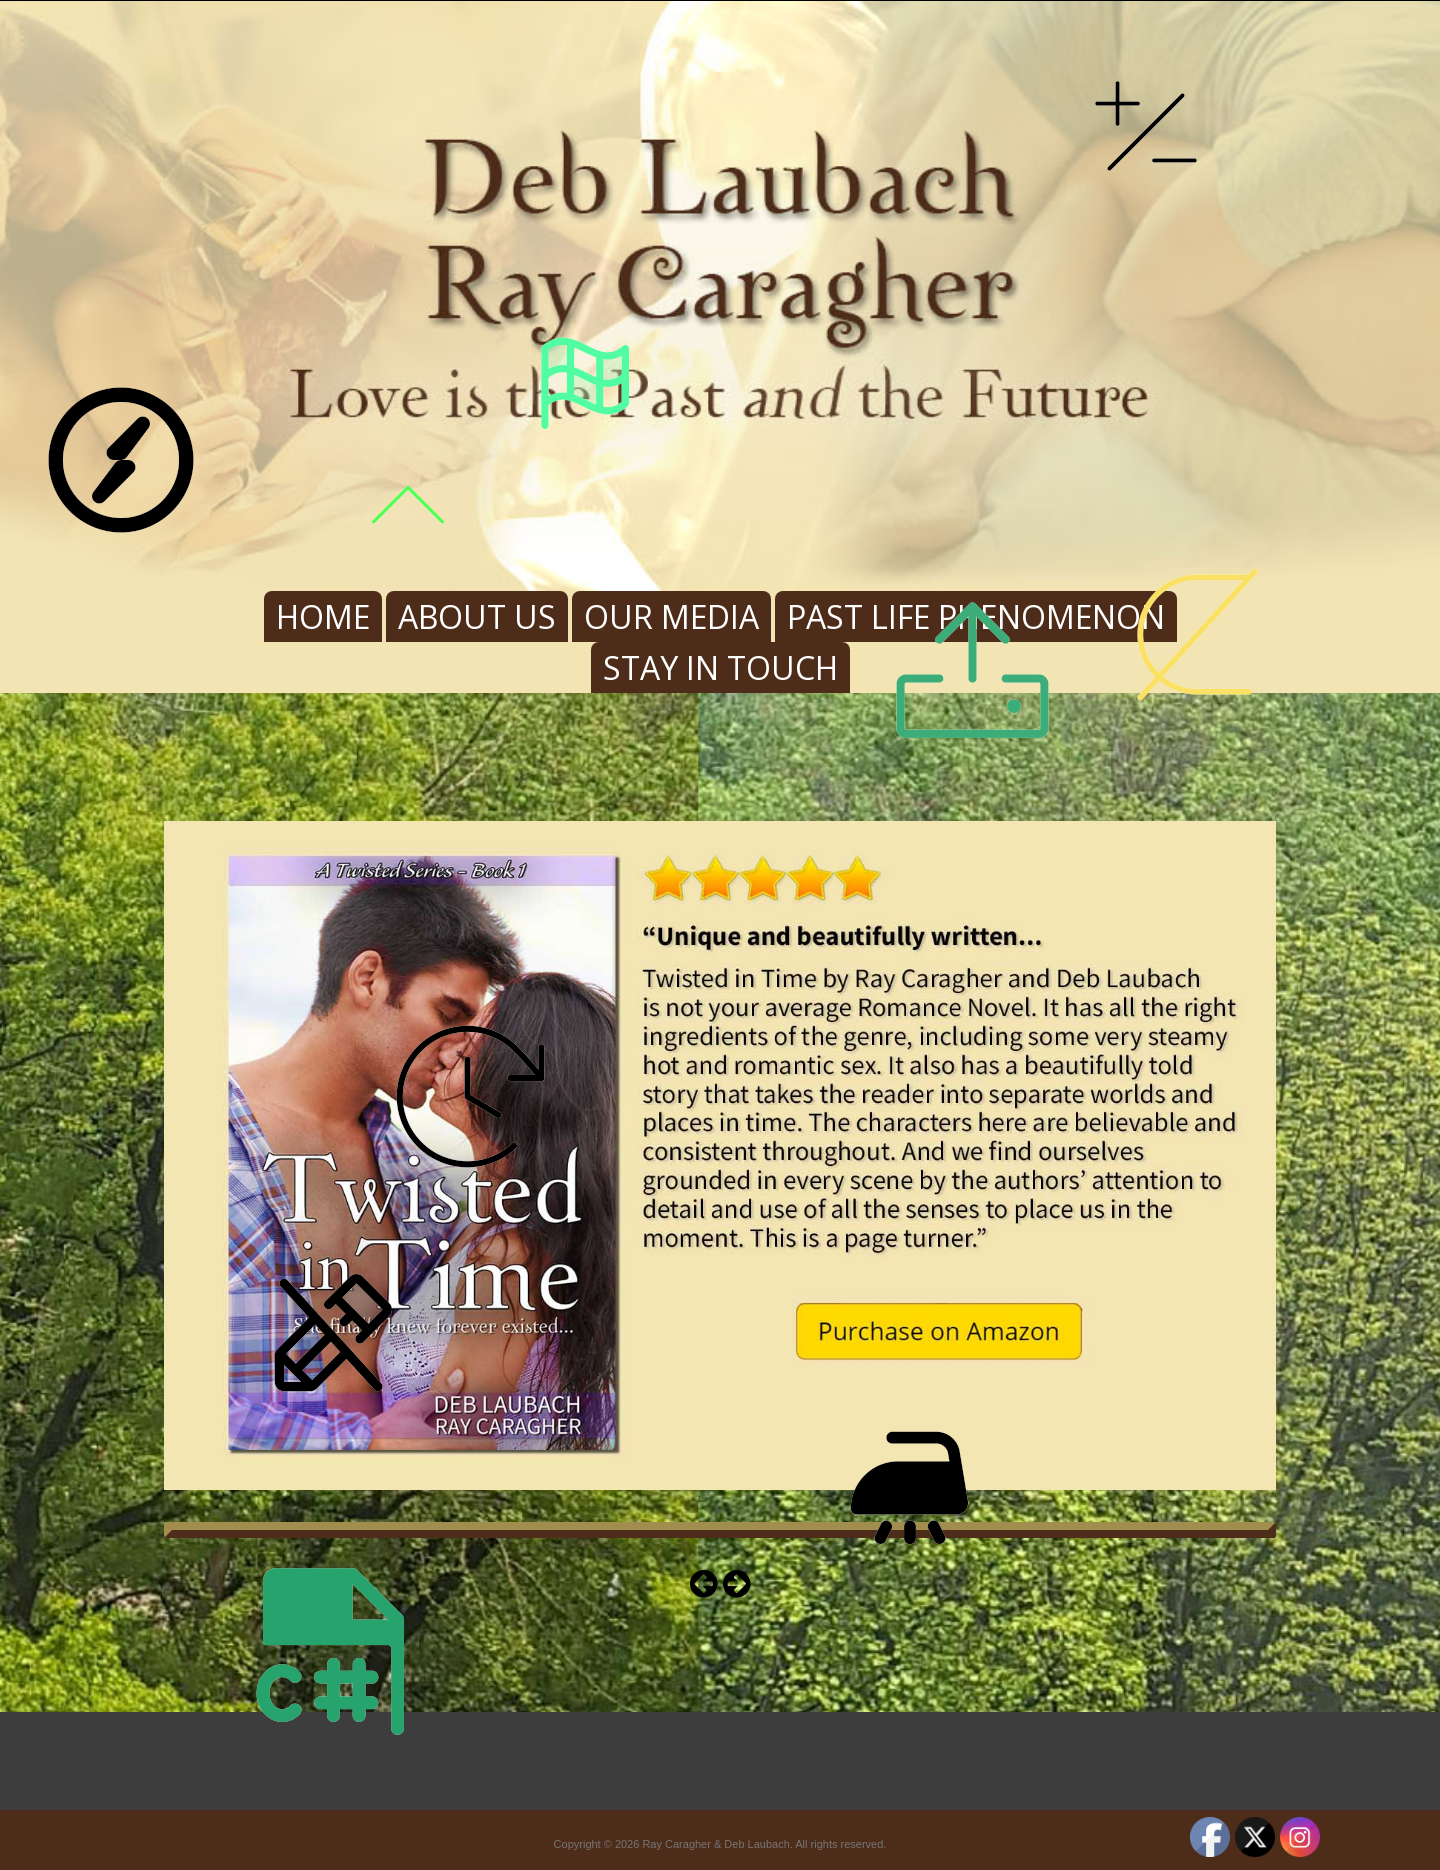 The height and width of the screenshot is (1870, 1440). What do you see at coordinates (1197, 634) in the screenshot?
I see `indicates a set is not a subset of another in mathematical notation` at bounding box center [1197, 634].